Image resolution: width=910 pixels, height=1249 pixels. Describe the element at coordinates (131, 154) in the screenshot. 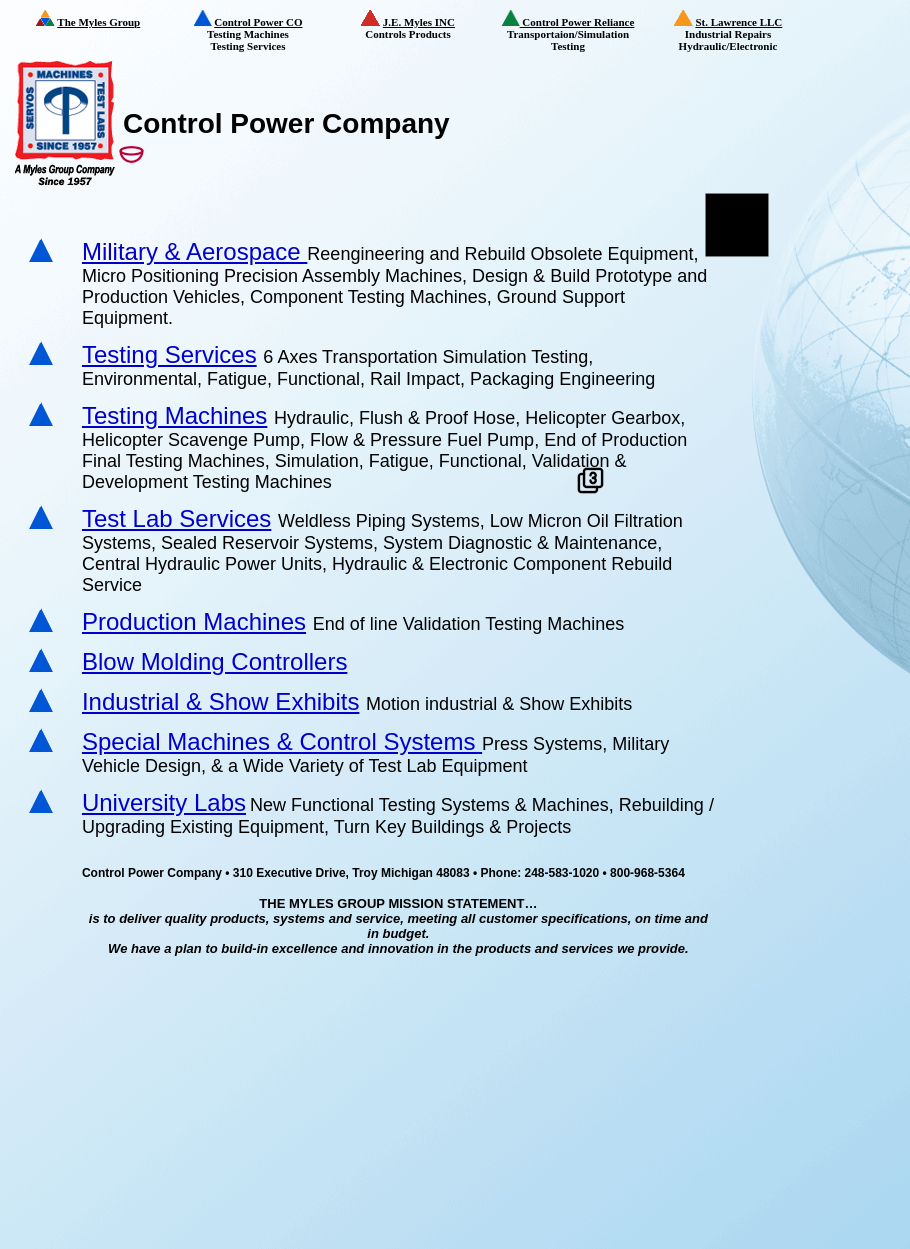

I see `switch to hemisphere or dome view` at that location.